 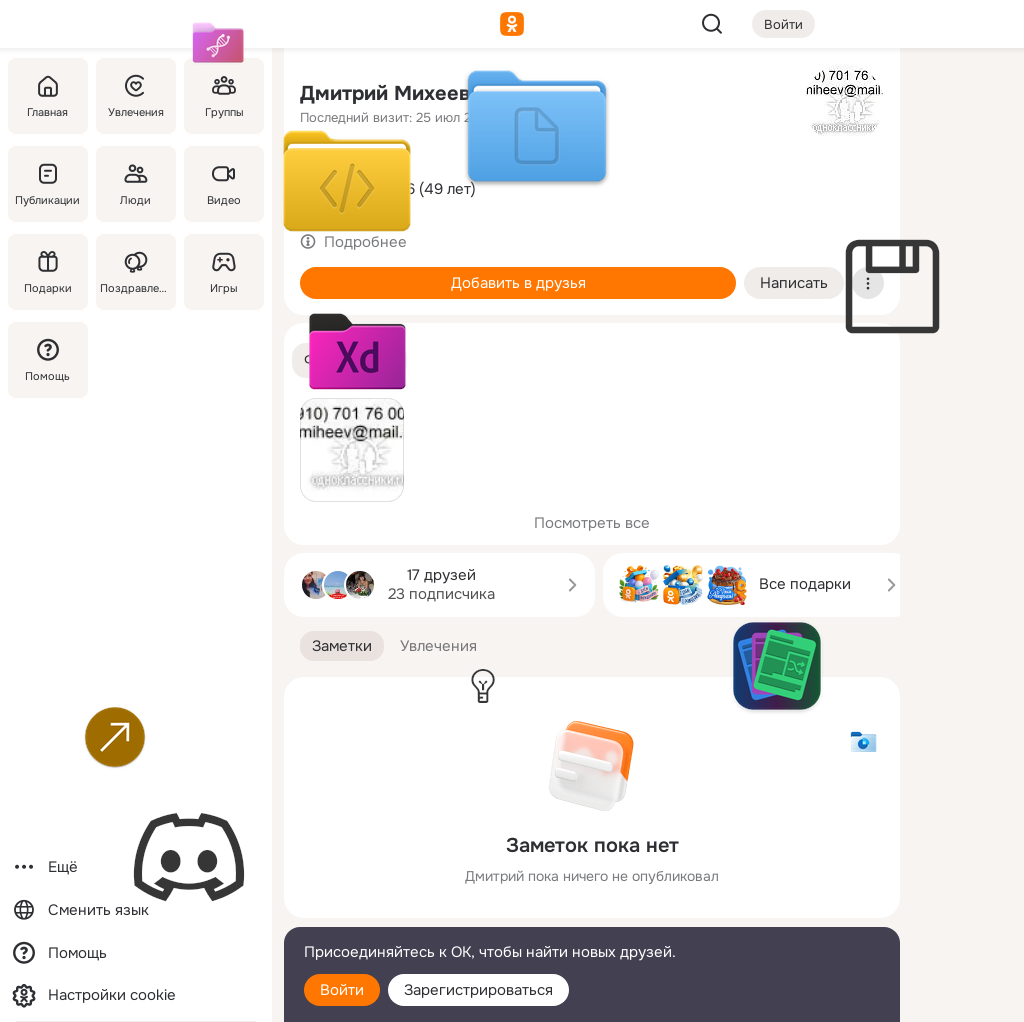 I want to click on access object emojis and symbols, so click(x=482, y=686).